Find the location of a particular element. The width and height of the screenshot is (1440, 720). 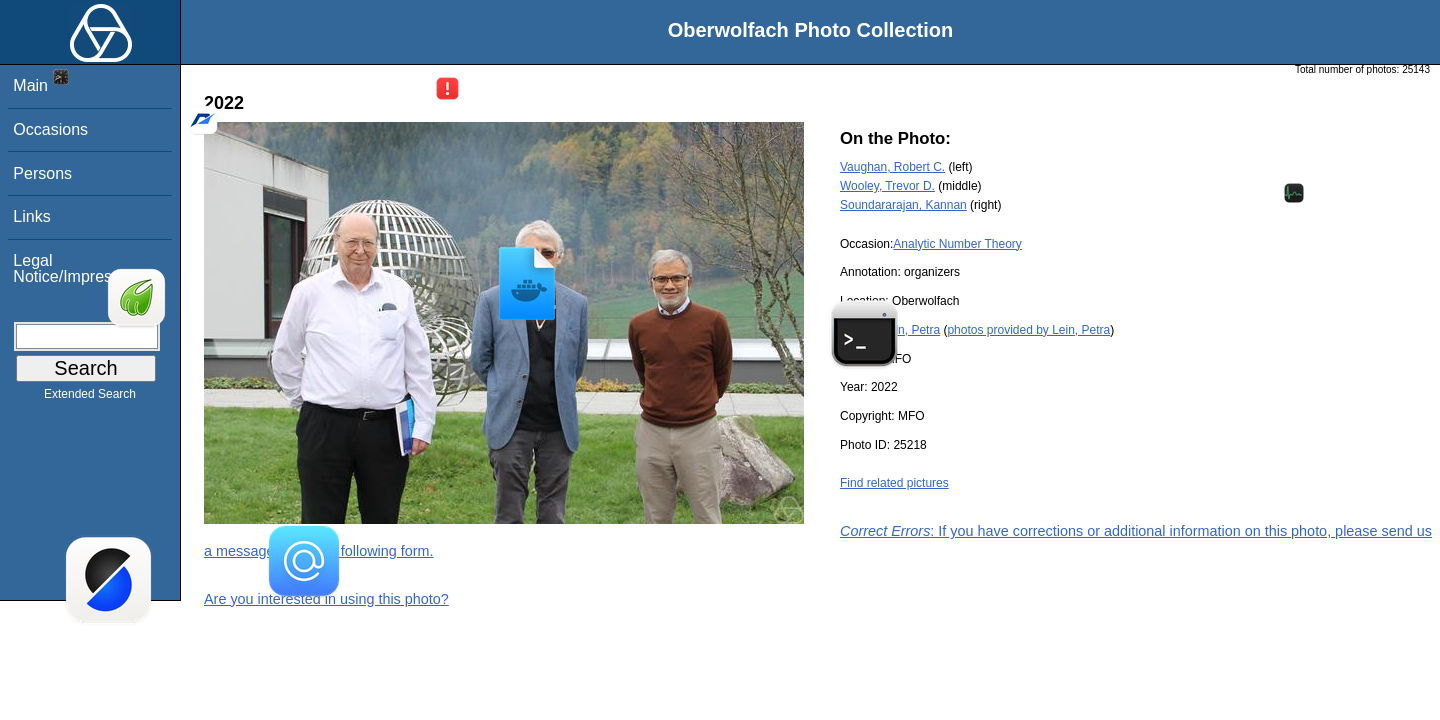

a dockerfile or docker configuration file is located at coordinates (527, 285).